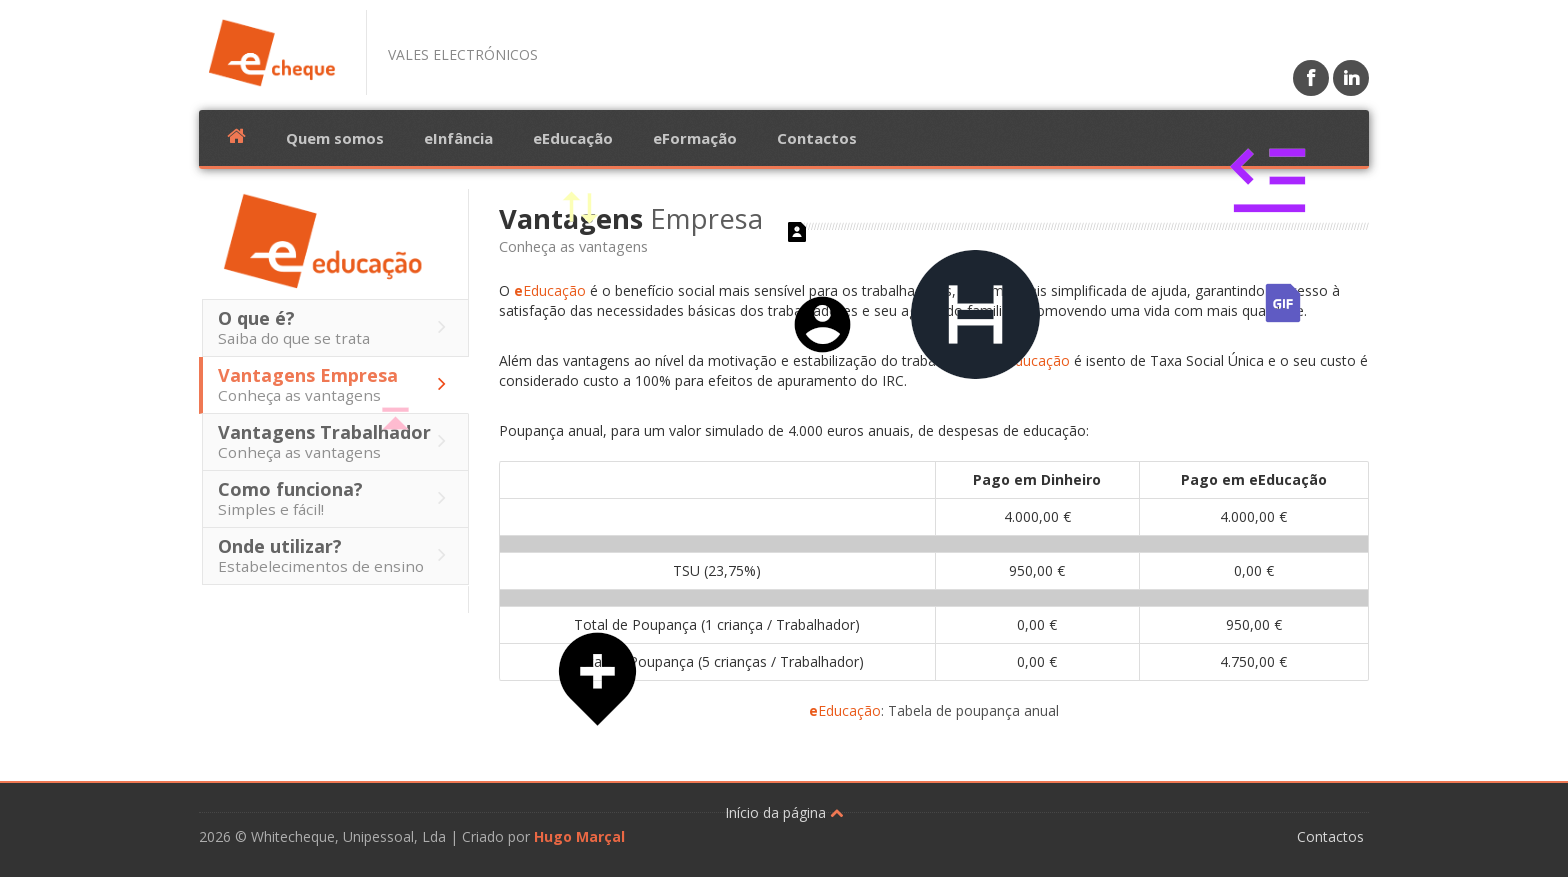  Describe the element at coordinates (1283, 303) in the screenshot. I see `attach a GIF file` at that location.